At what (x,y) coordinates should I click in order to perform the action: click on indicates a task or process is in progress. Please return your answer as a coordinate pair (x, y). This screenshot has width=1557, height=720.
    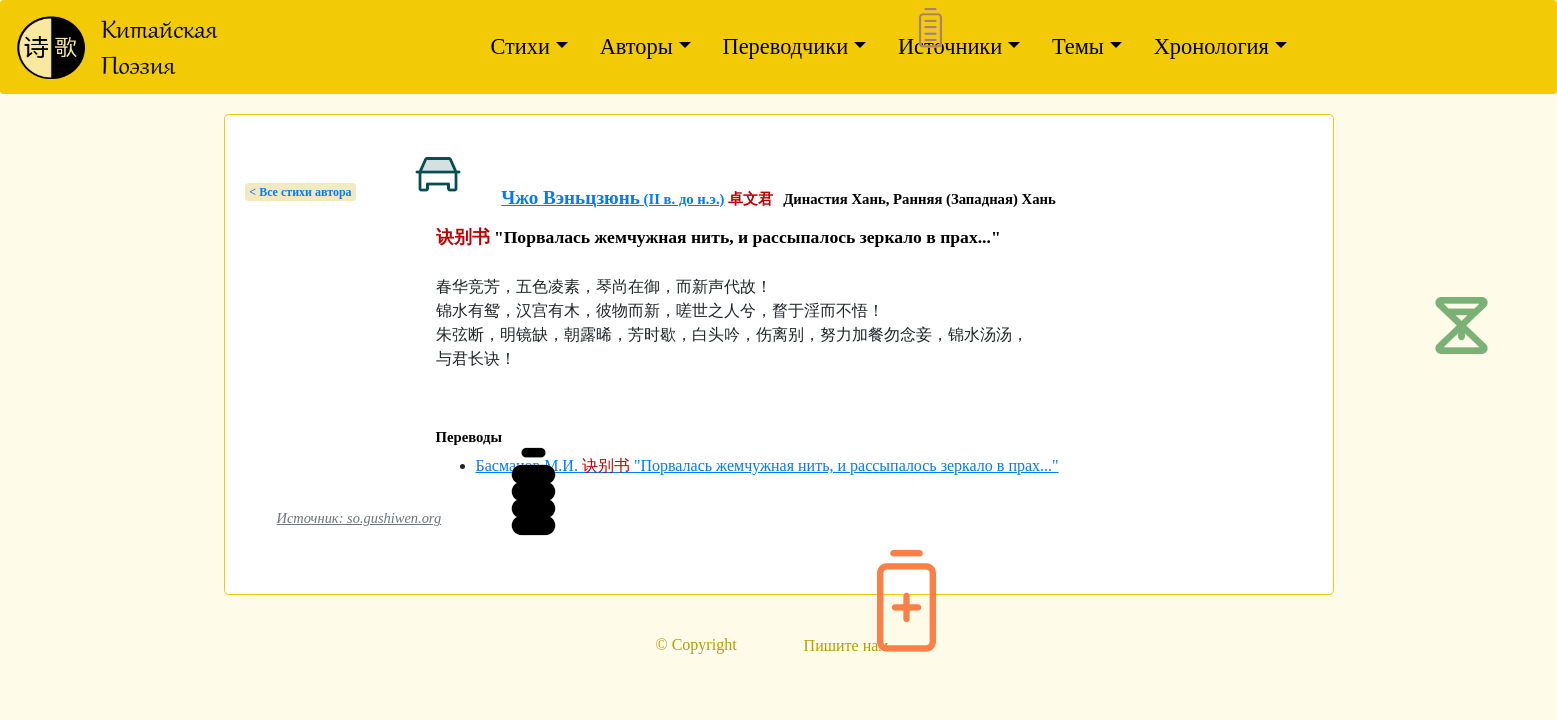
    Looking at the image, I should click on (1461, 325).